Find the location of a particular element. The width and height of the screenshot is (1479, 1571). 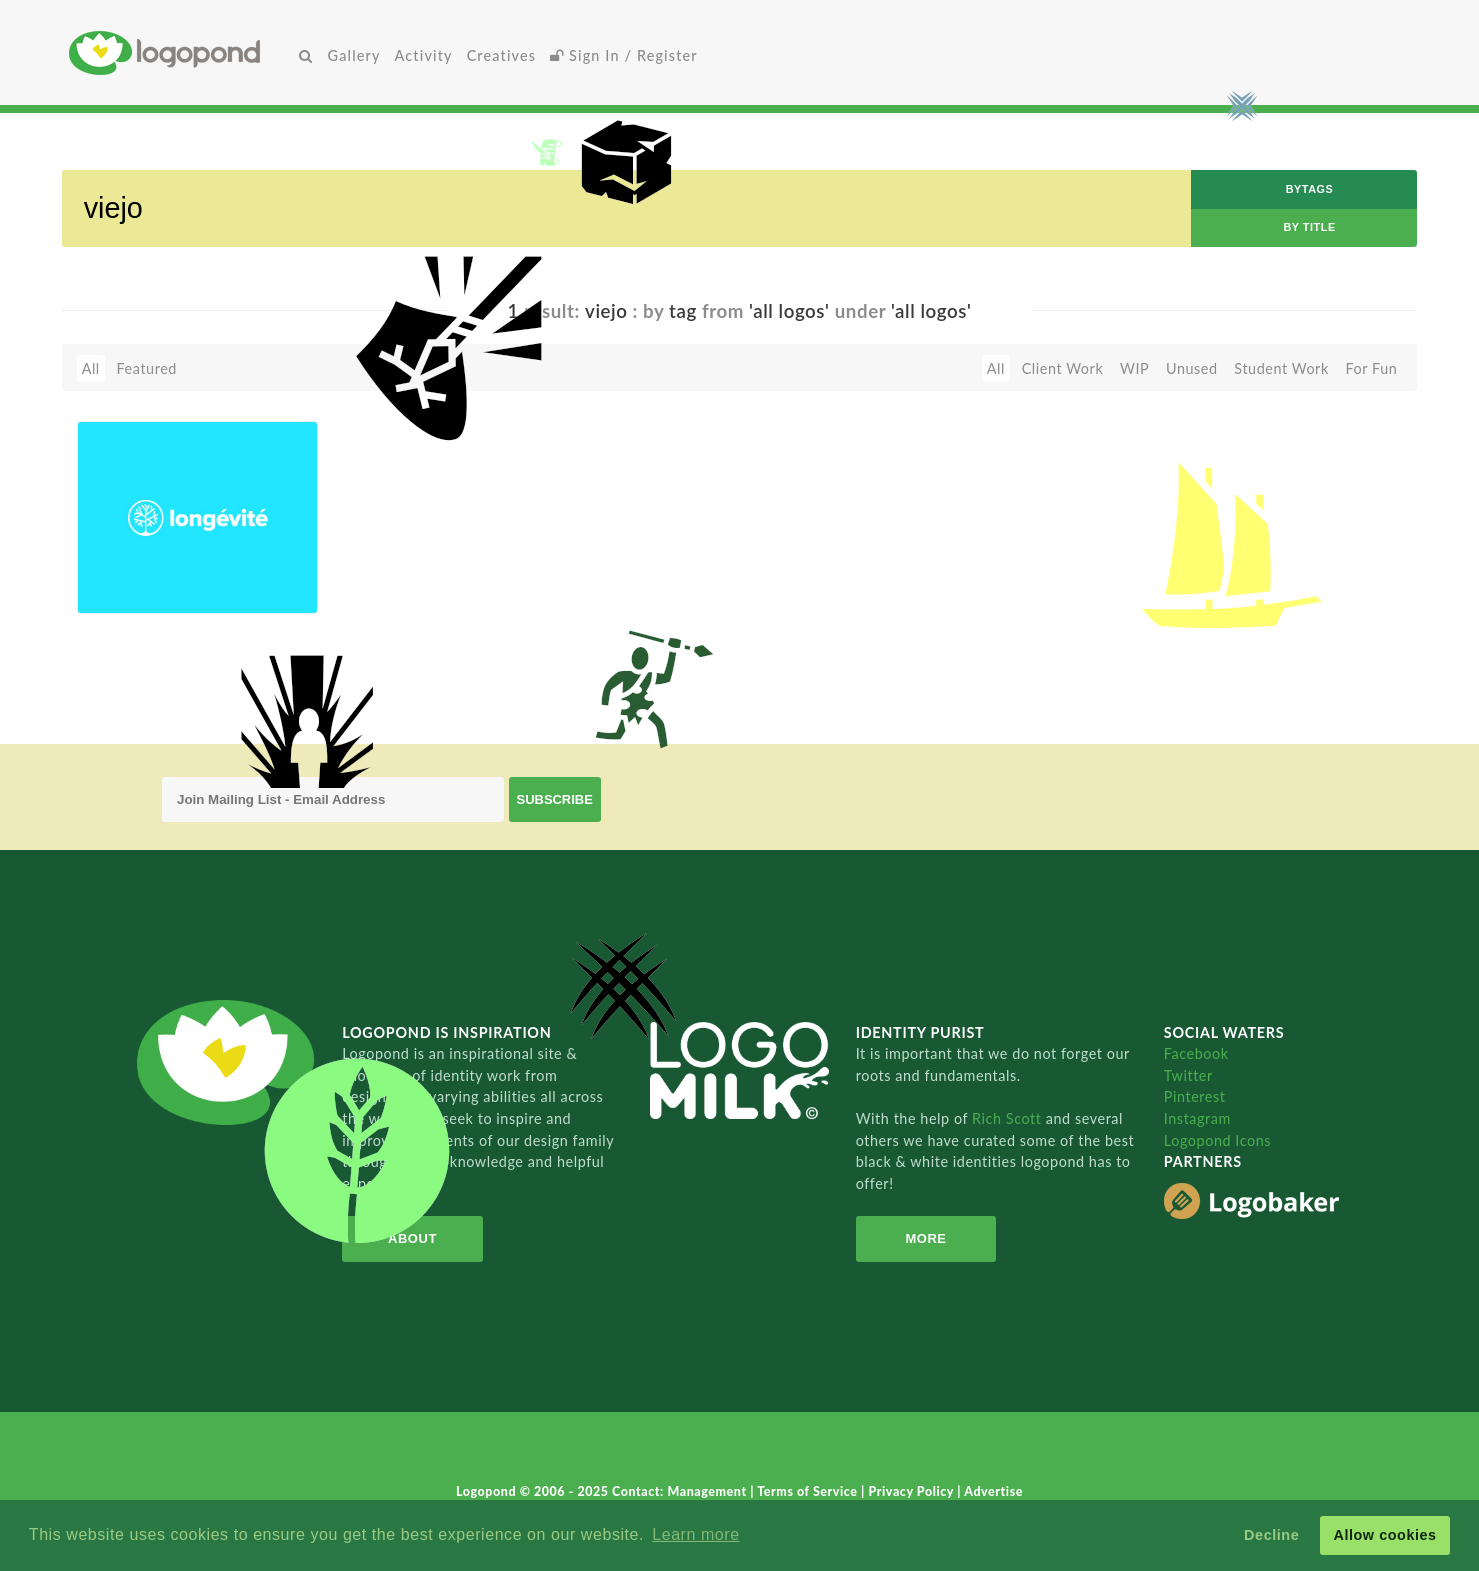

attack or slash action in a game is located at coordinates (623, 986).